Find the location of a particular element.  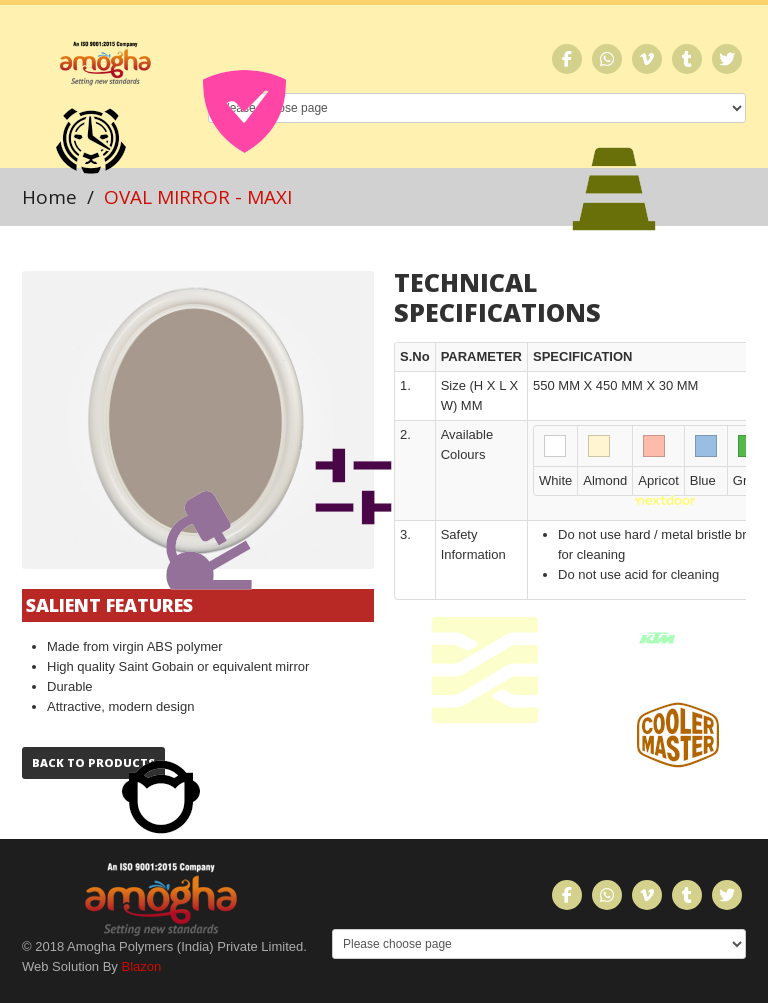

KTM brand logo is located at coordinates (657, 638).